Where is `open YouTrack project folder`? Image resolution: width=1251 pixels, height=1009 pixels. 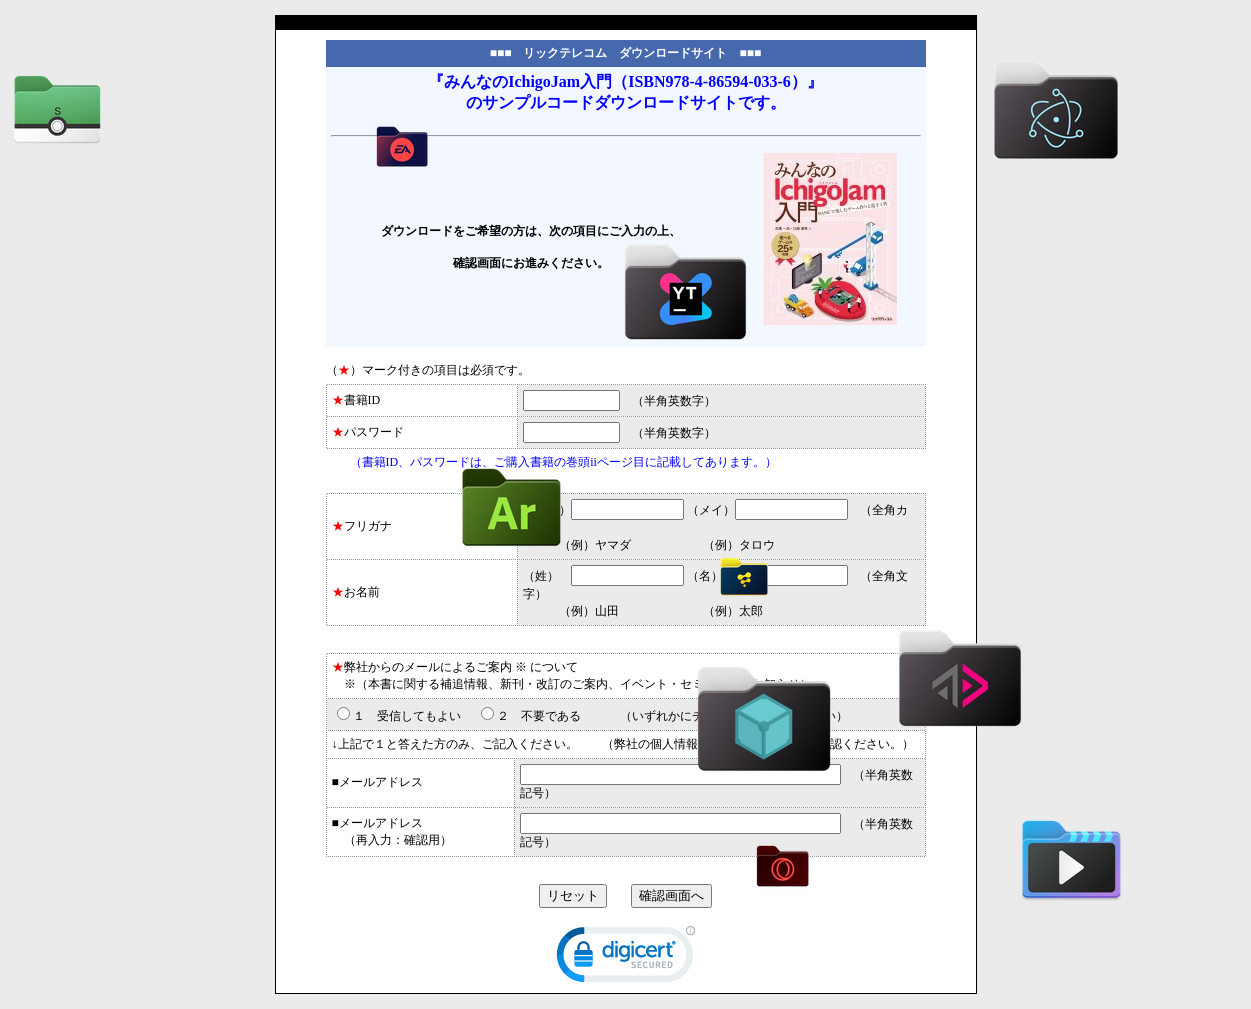 open YouTrack project folder is located at coordinates (685, 295).